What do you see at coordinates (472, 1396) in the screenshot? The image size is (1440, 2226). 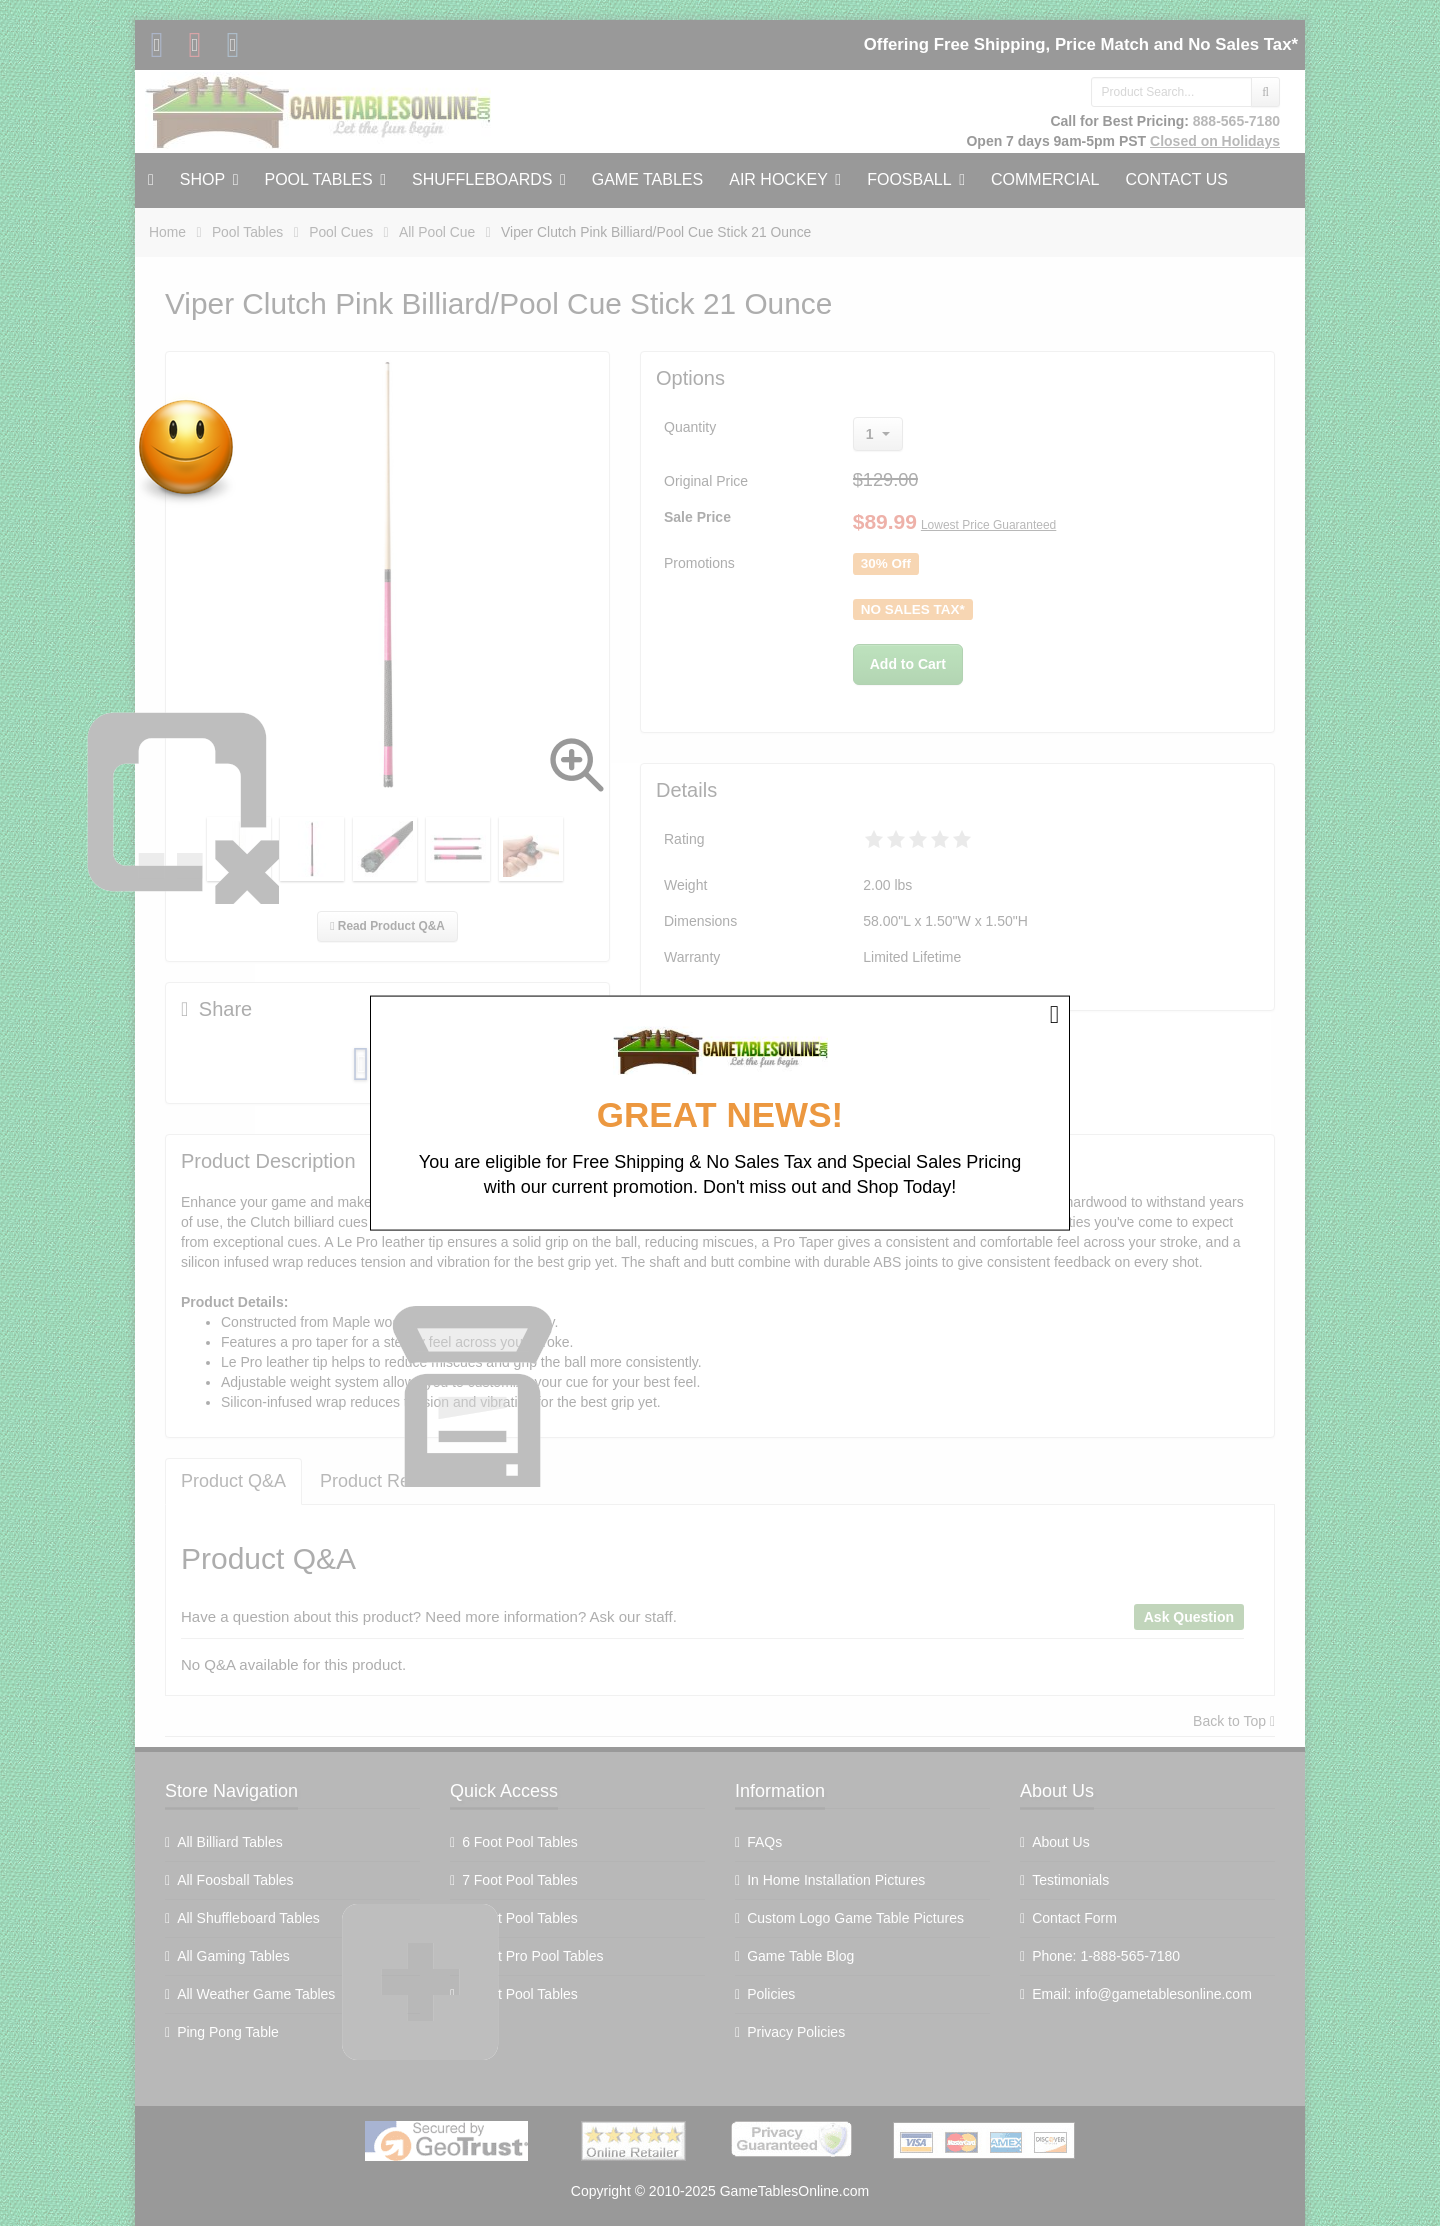 I see `scan a document or image` at bounding box center [472, 1396].